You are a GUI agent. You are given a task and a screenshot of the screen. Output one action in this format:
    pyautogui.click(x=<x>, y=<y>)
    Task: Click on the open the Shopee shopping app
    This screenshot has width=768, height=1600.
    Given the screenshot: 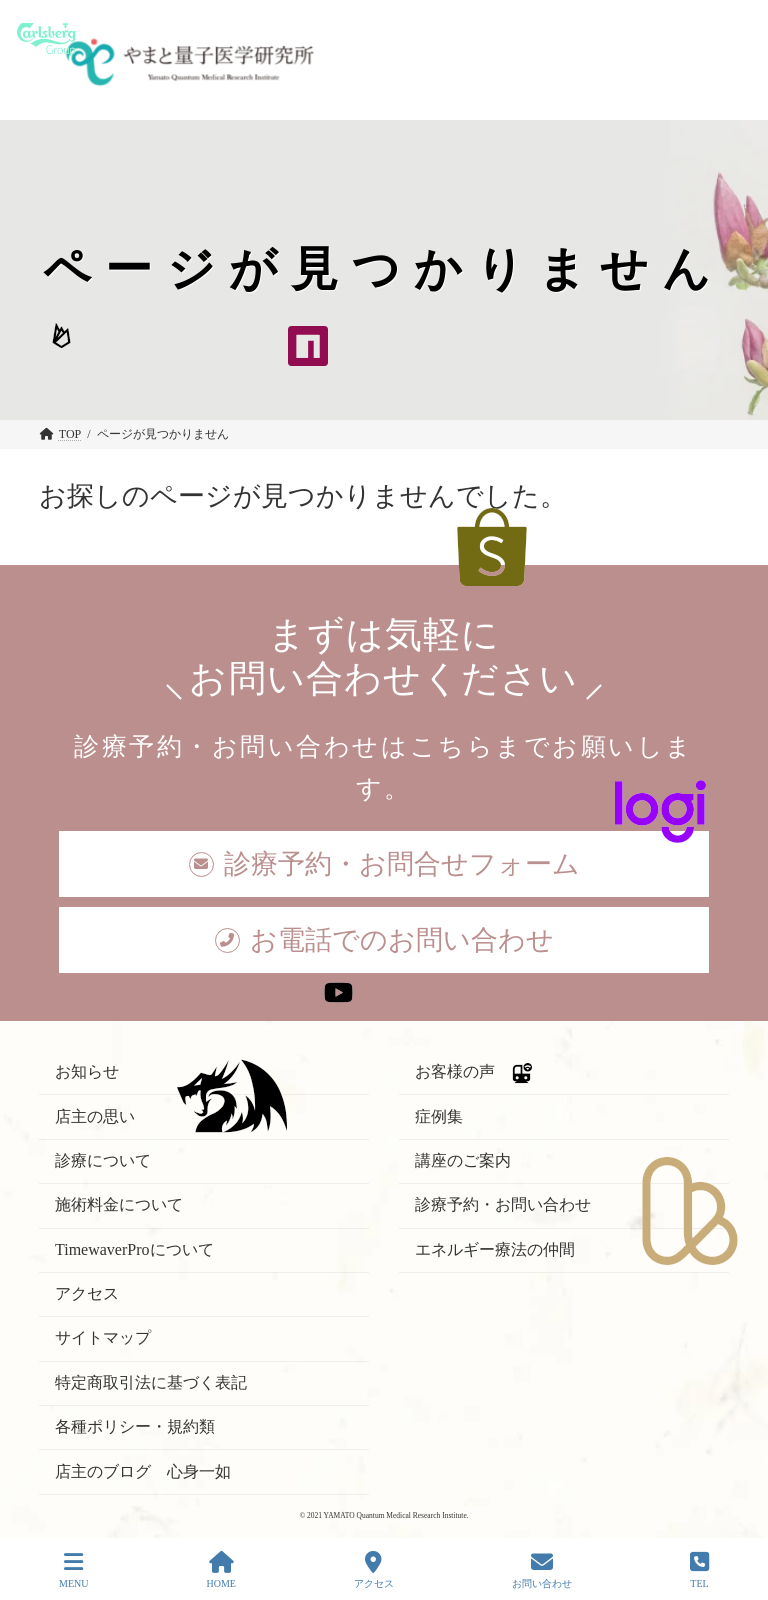 What is the action you would take?
    pyautogui.click(x=492, y=547)
    